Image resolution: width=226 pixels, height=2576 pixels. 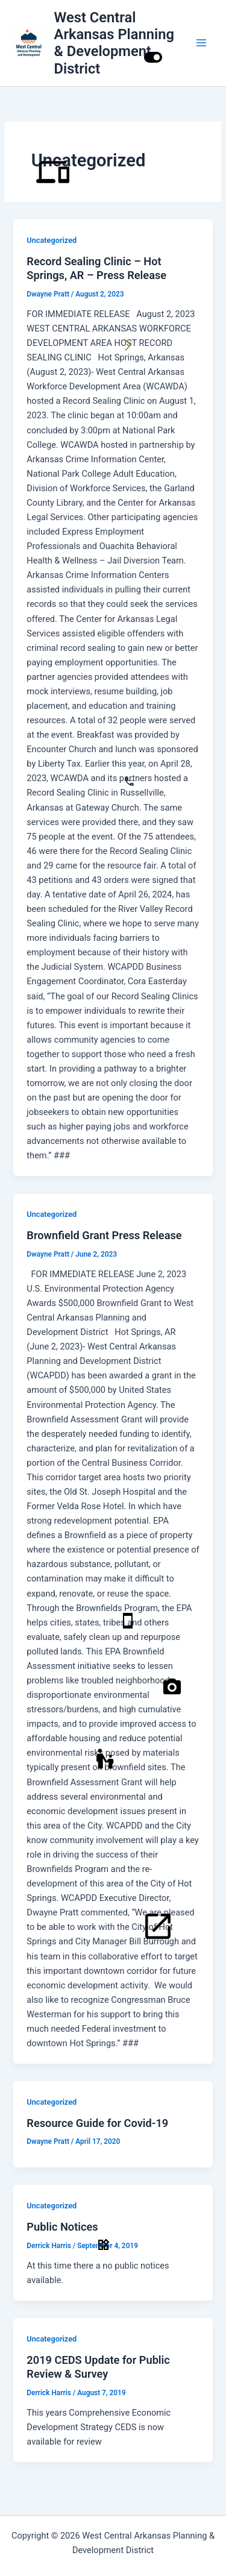 What do you see at coordinates (172, 1687) in the screenshot?
I see `take a photo` at bounding box center [172, 1687].